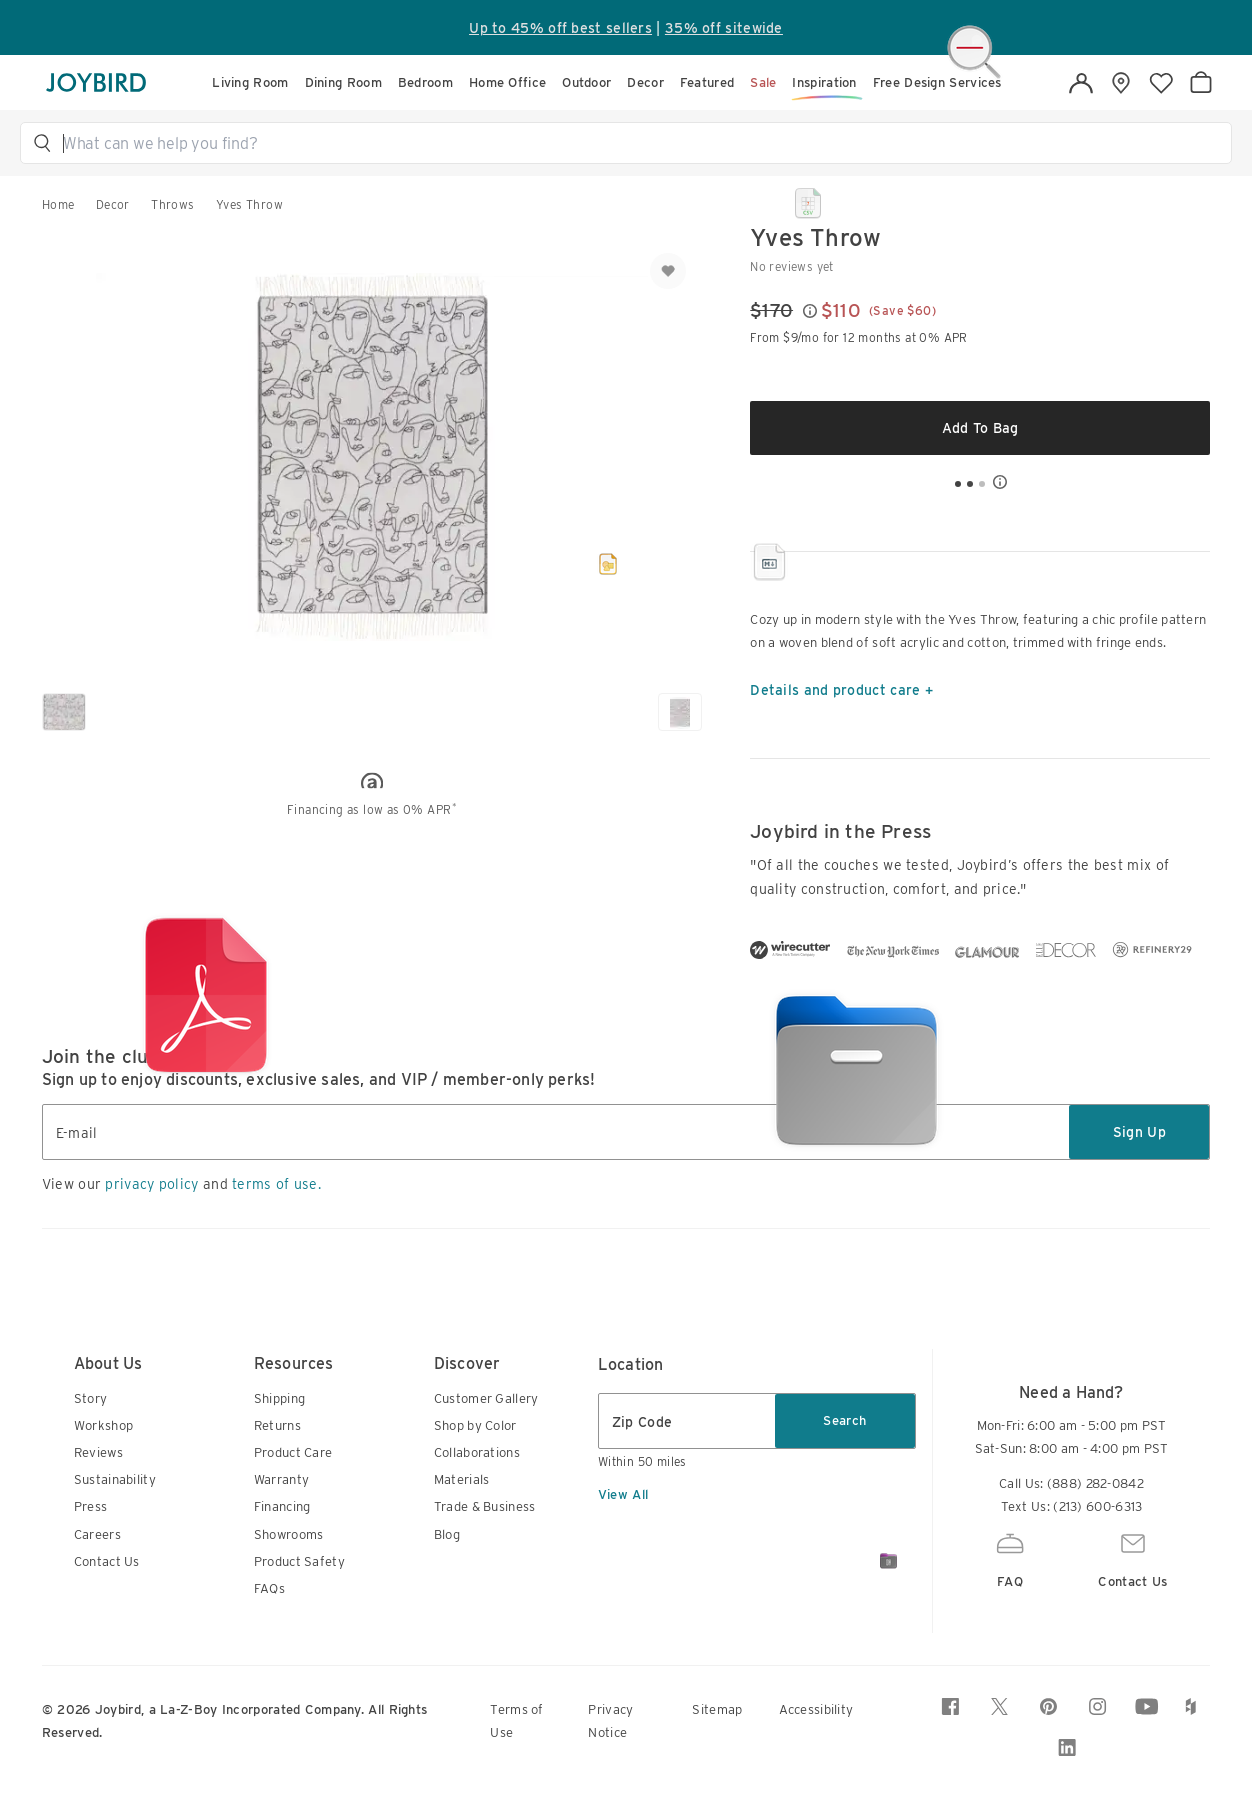 The width and height of the screenshot is (1252, 1796). Describe the element at coordinates (888, 1560) in the screenshot. I see `open your templates folder` at that location.